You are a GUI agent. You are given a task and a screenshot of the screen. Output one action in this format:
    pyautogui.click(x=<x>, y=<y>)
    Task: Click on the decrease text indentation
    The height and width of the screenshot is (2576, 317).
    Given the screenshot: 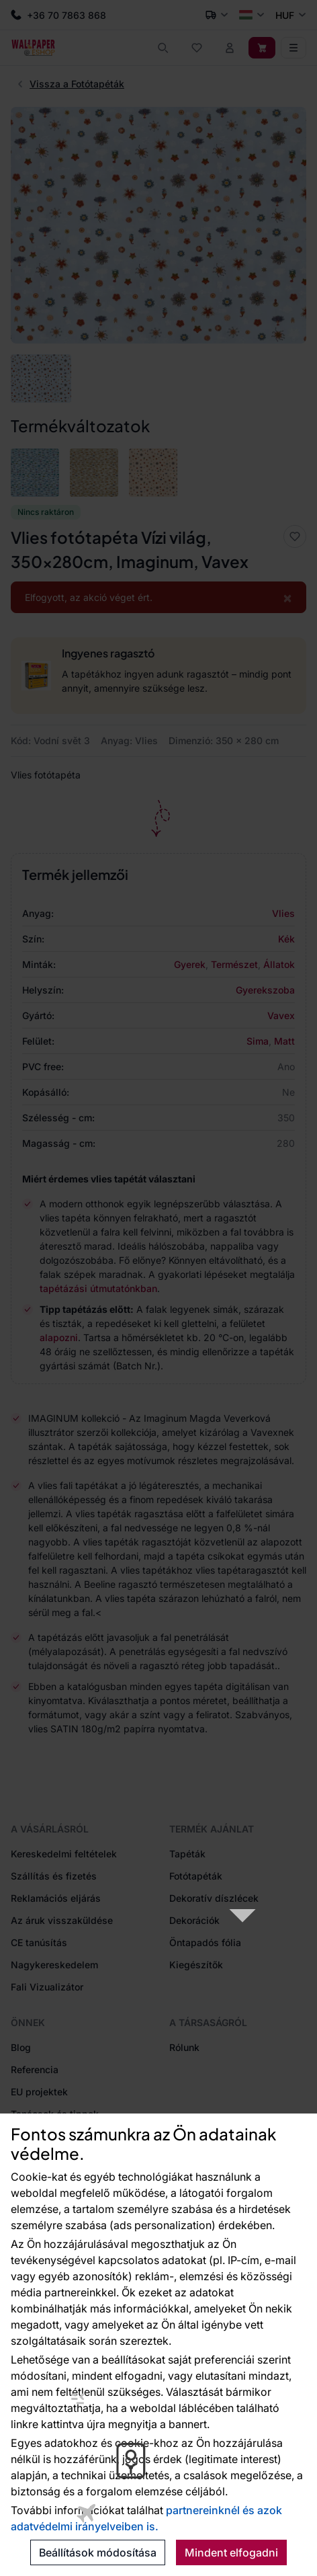 What is the action you would take?
    pyautogui.click(x=77, y=2399)
    